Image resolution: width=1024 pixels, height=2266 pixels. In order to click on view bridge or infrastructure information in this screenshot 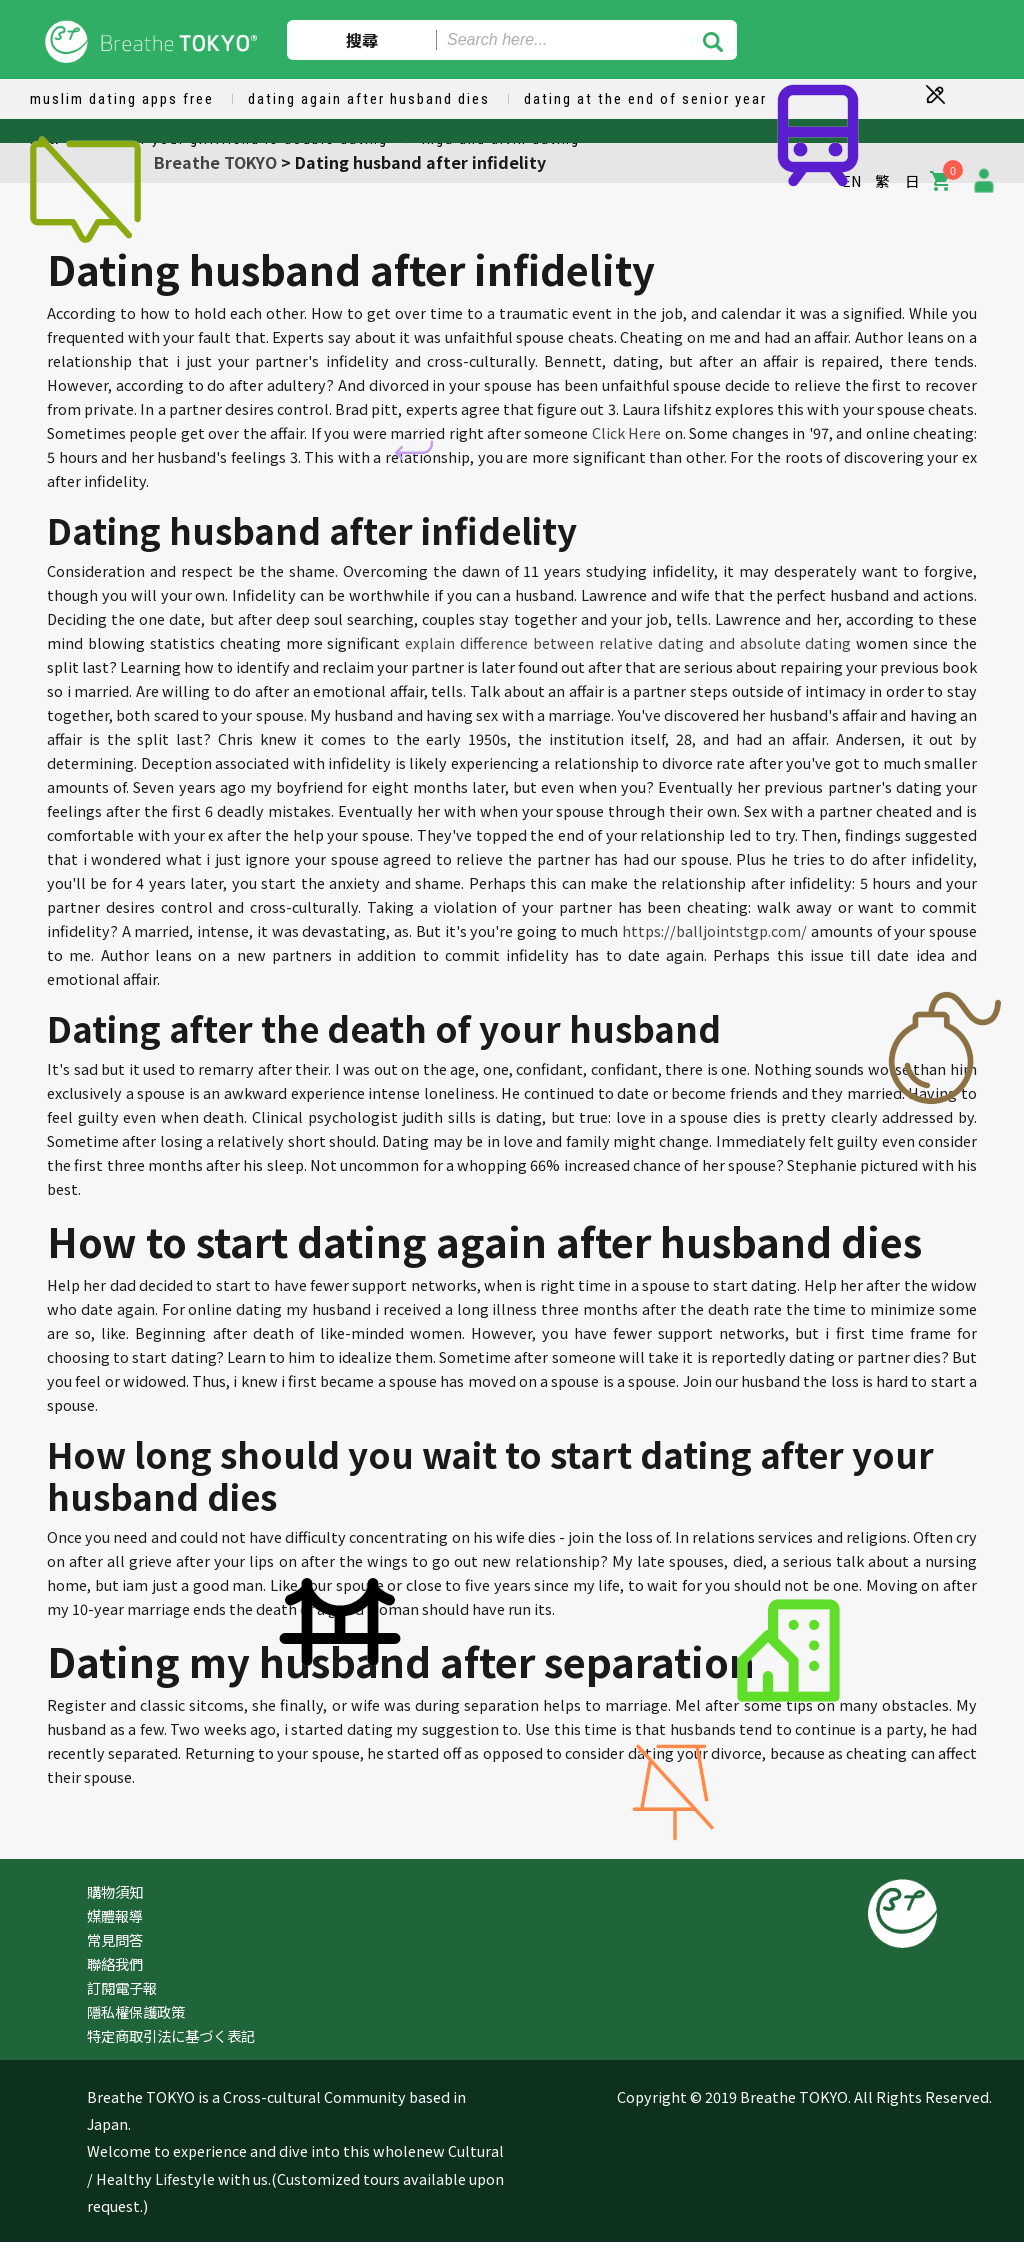, I will do `click(340, 1622)`.